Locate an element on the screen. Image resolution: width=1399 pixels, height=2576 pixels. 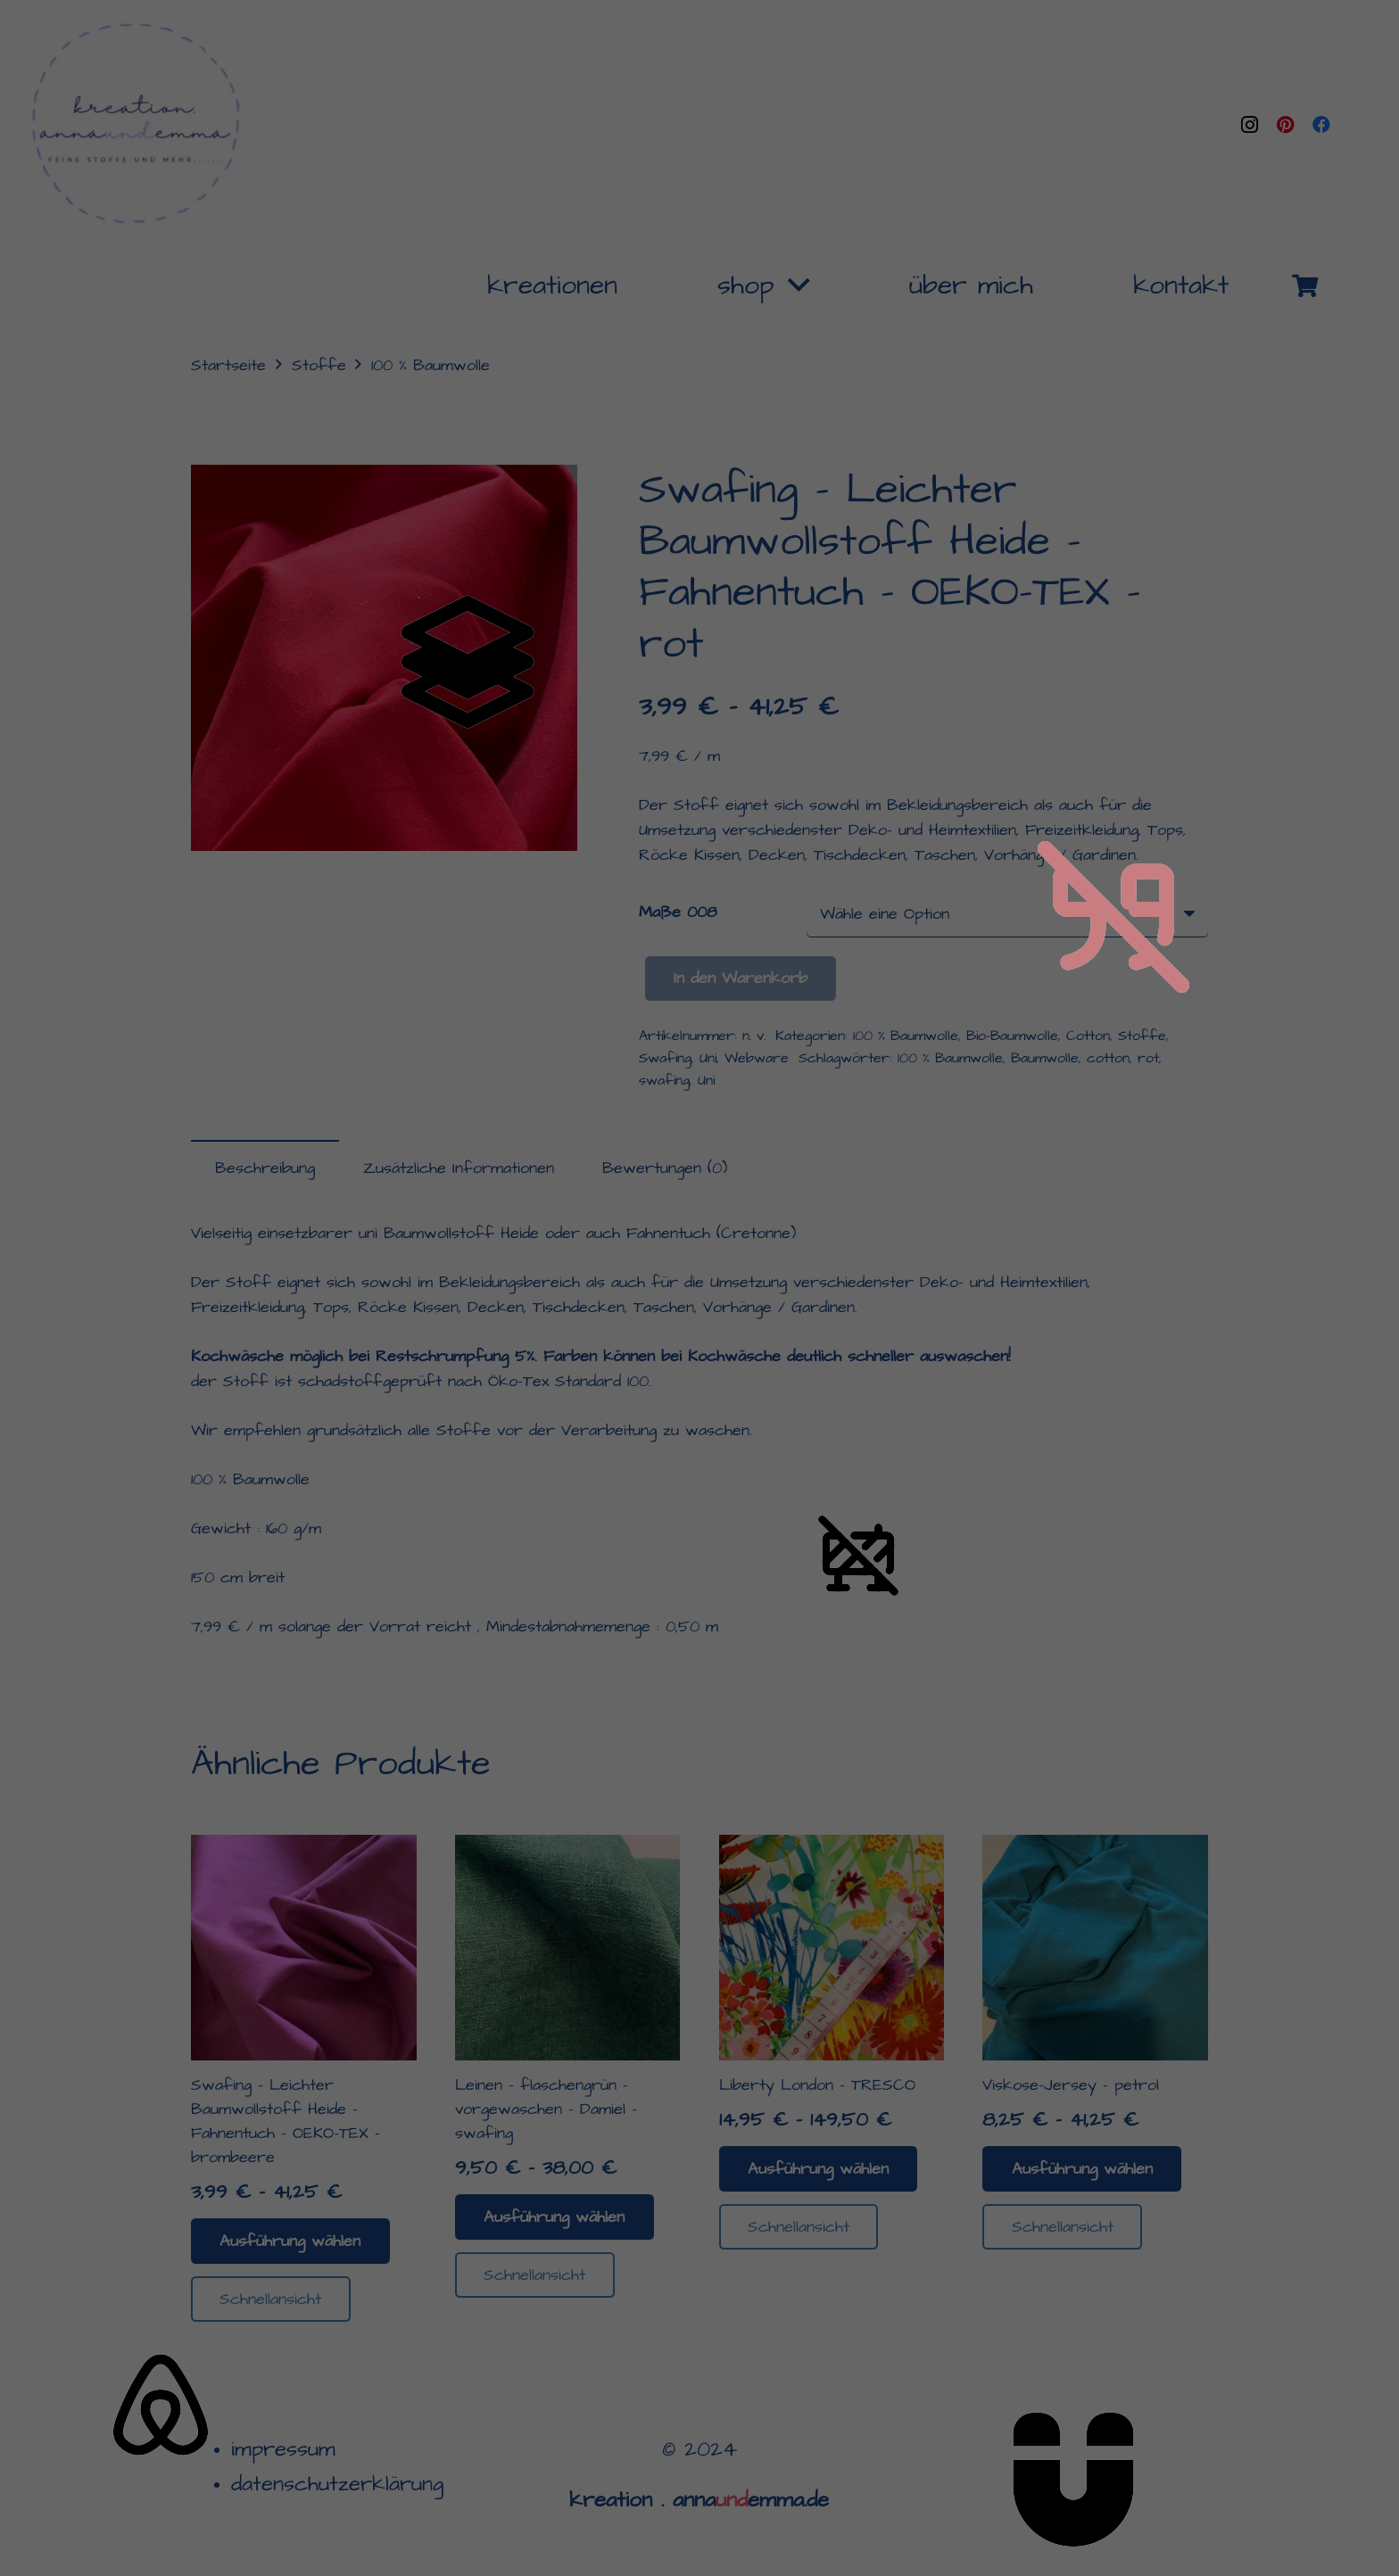
view middle layer in a stack is located at coordinates (468, 662).